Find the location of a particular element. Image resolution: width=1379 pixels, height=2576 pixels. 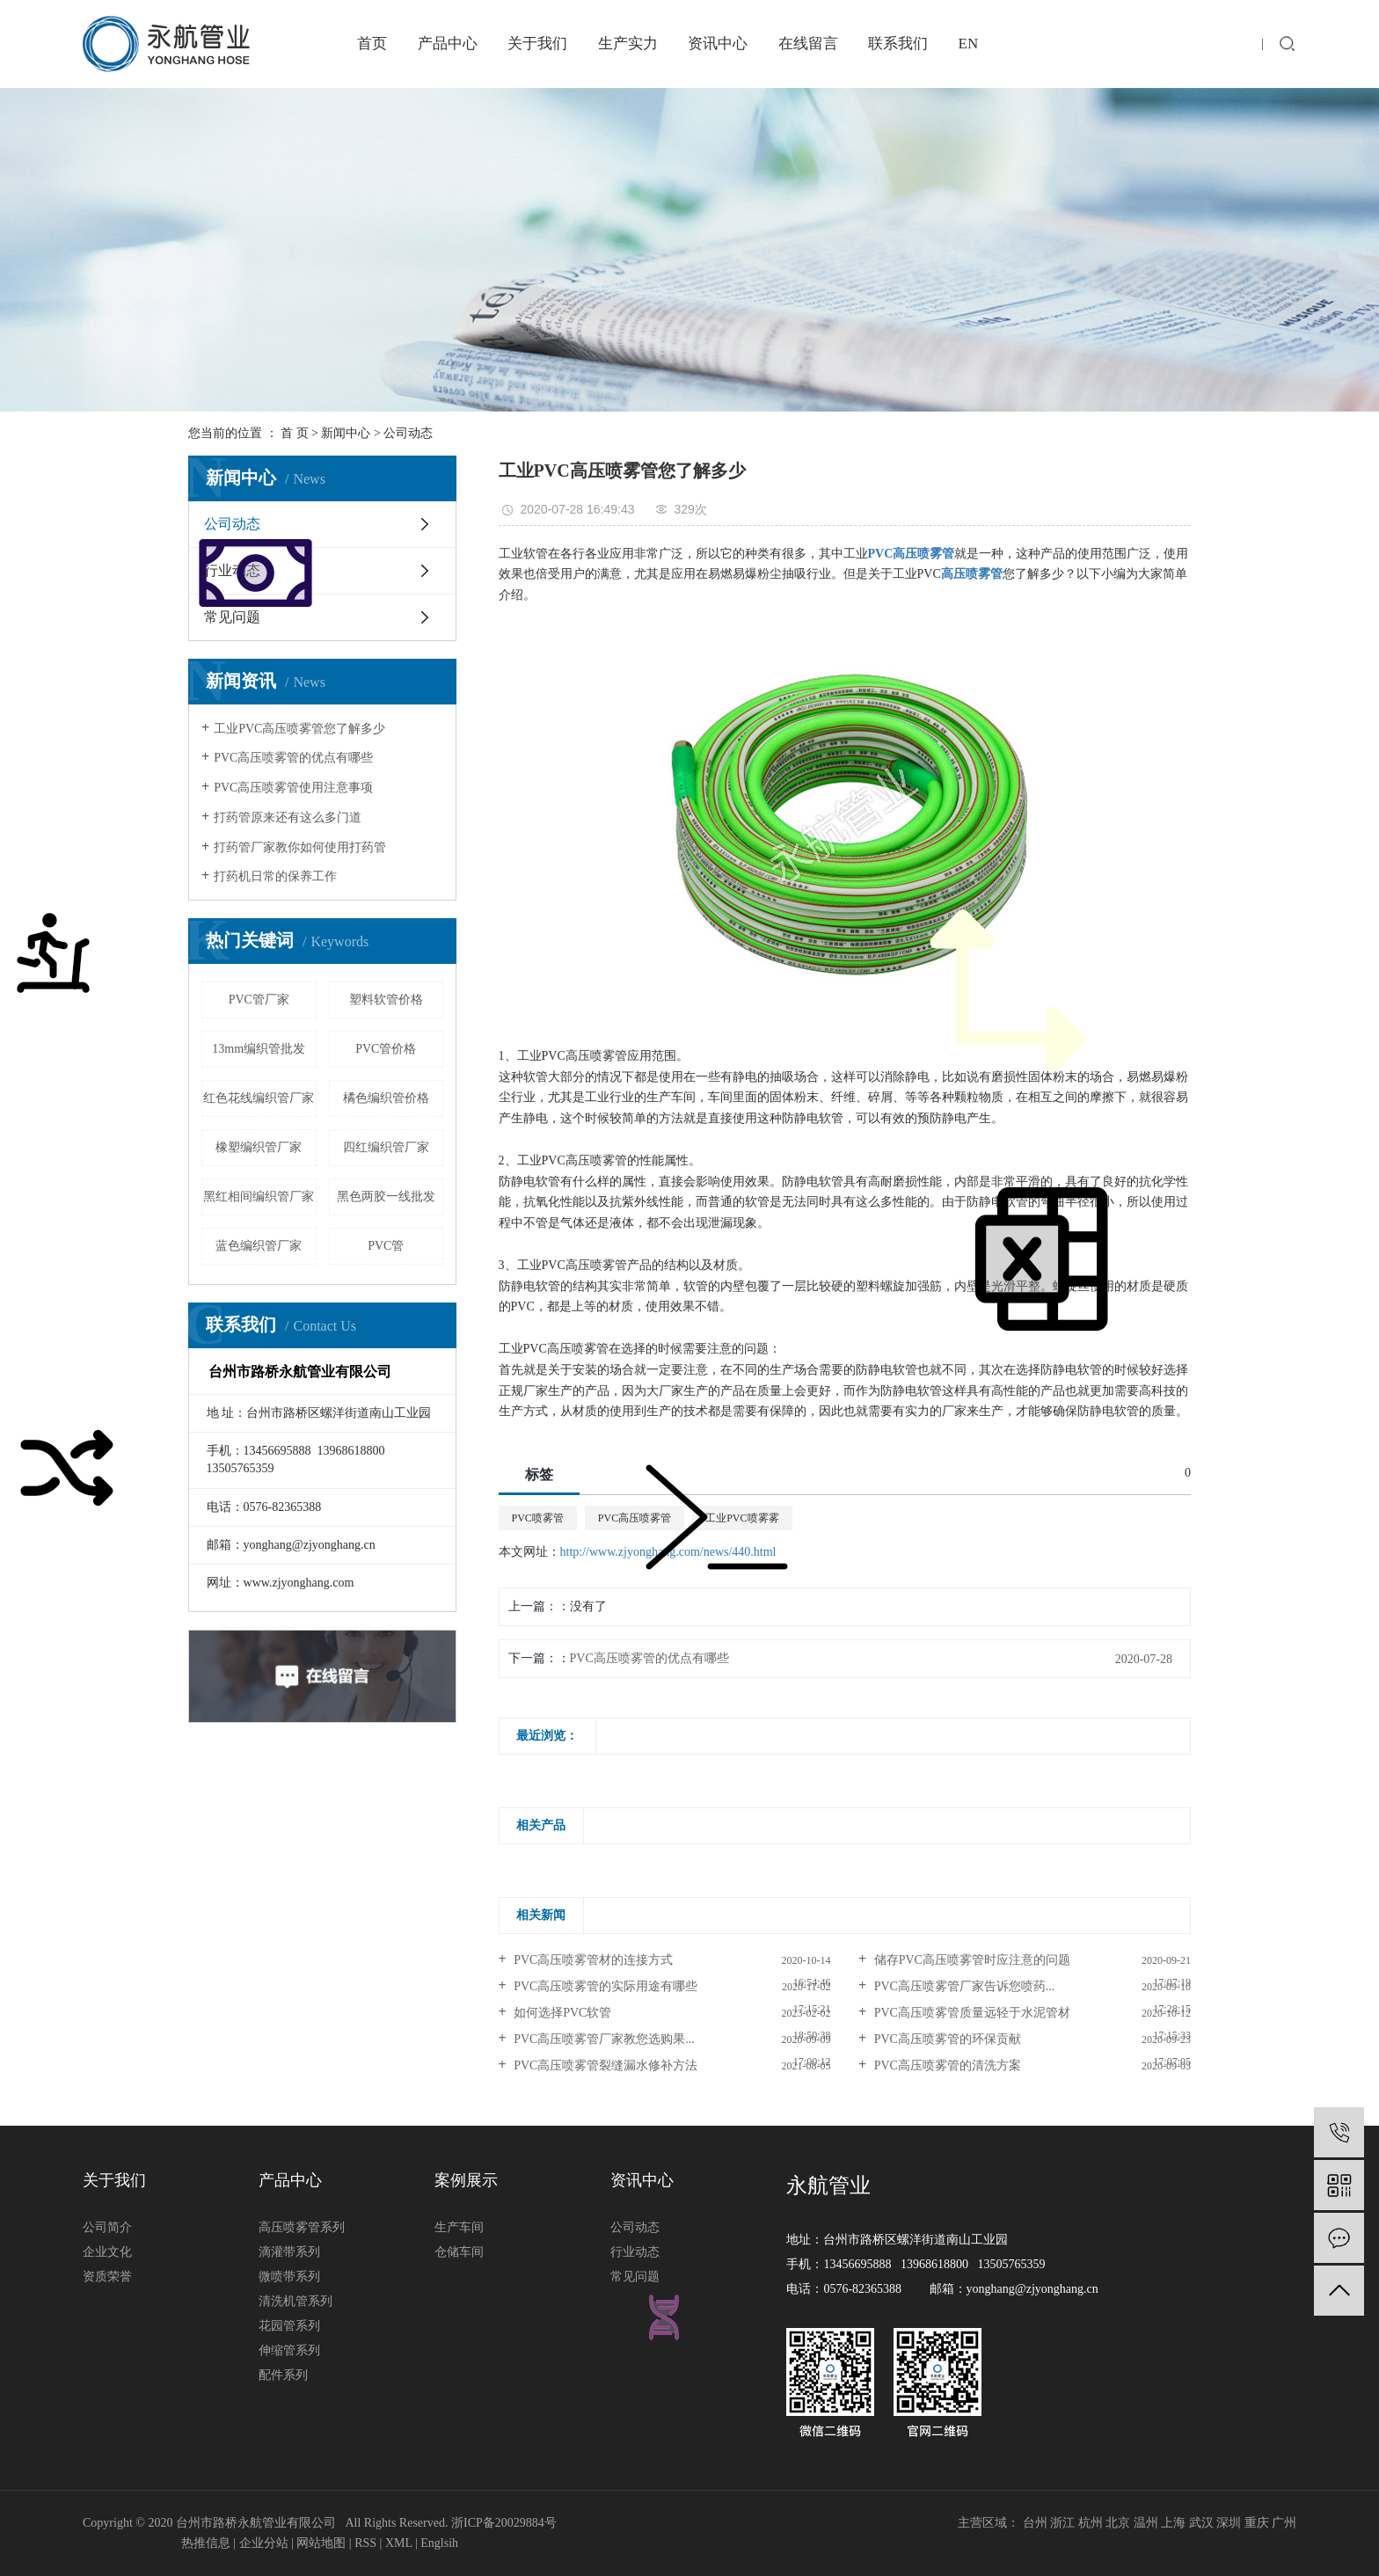

shuffle playlist or queue order is located at coordinates (65, 1468).